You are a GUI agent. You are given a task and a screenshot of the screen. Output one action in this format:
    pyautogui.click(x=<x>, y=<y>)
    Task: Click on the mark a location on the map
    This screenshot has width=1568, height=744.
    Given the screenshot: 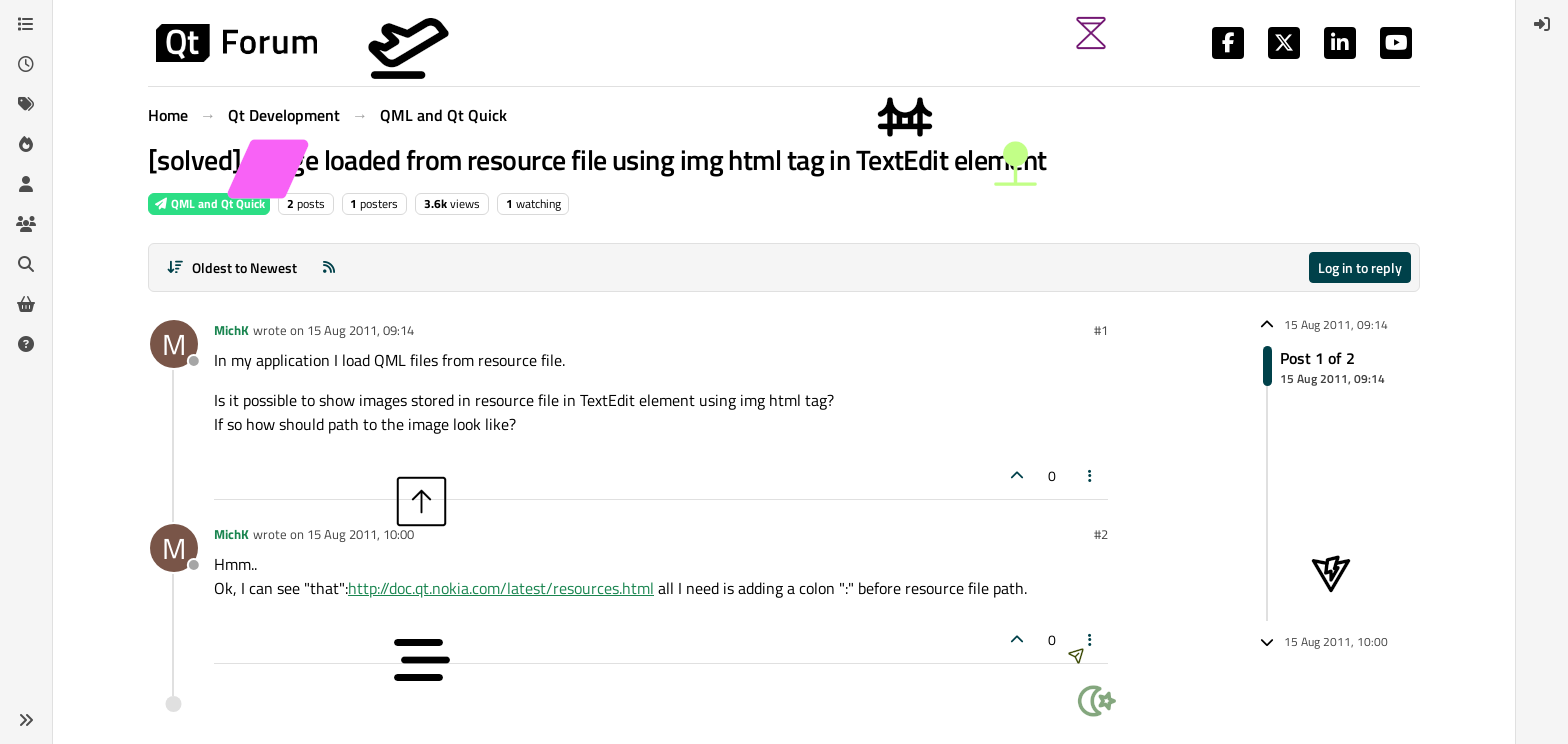 What is the action you would take?
    pyautogui.click(x=1015, y=164)
    